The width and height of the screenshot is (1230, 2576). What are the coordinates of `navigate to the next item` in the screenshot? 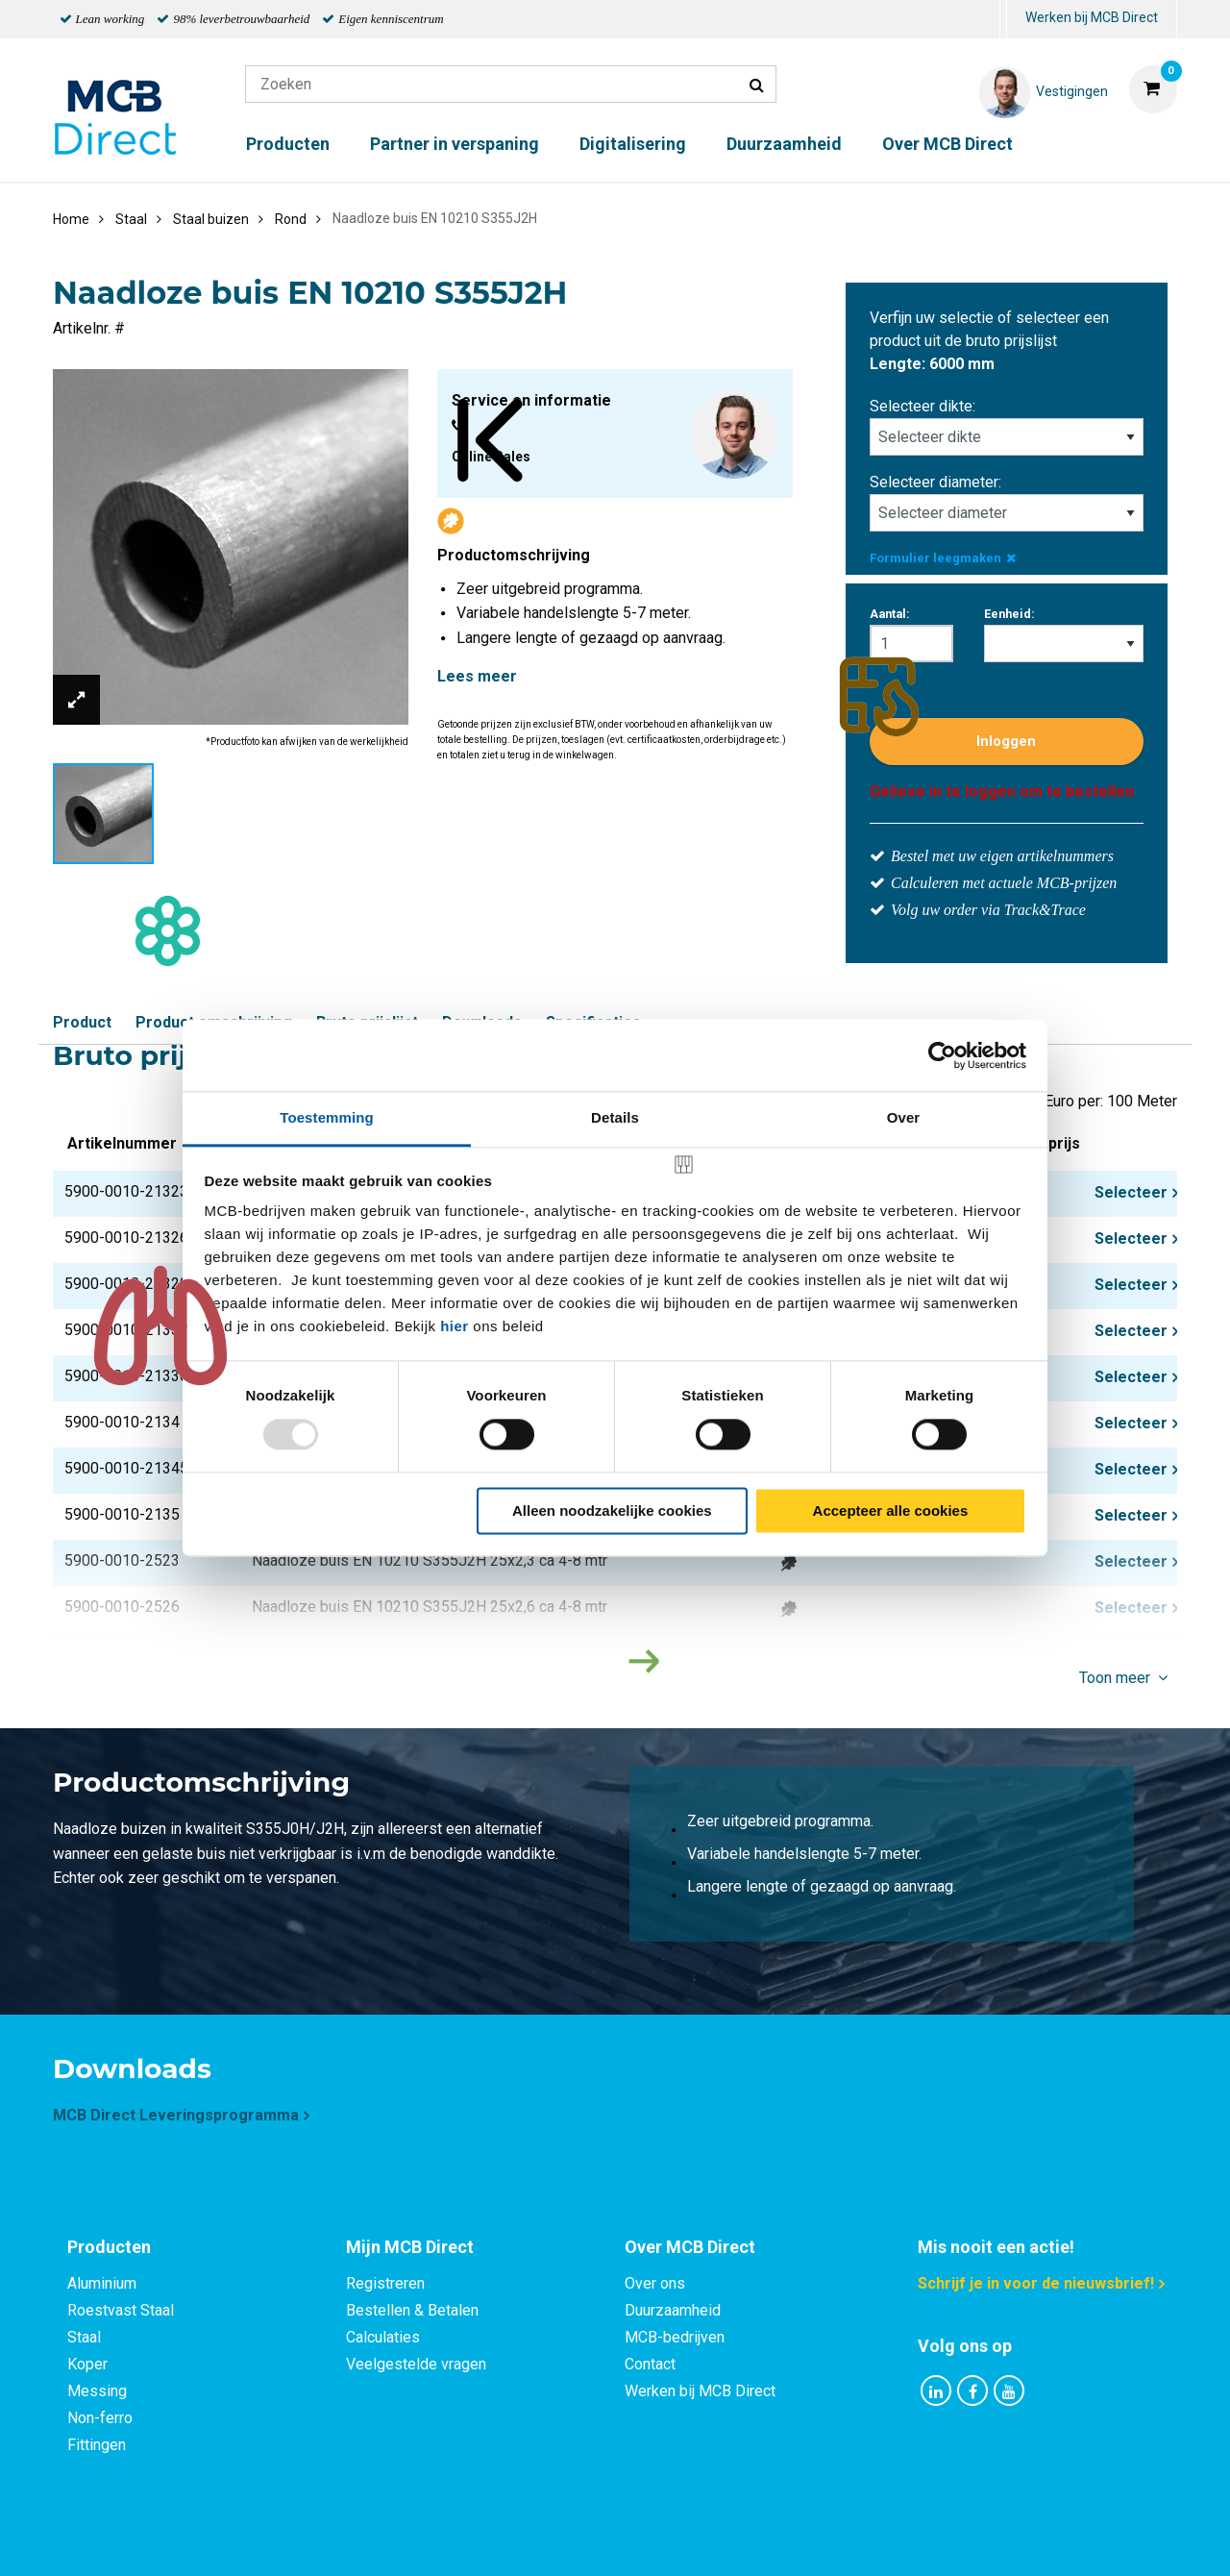 It's located at (646, 1662).